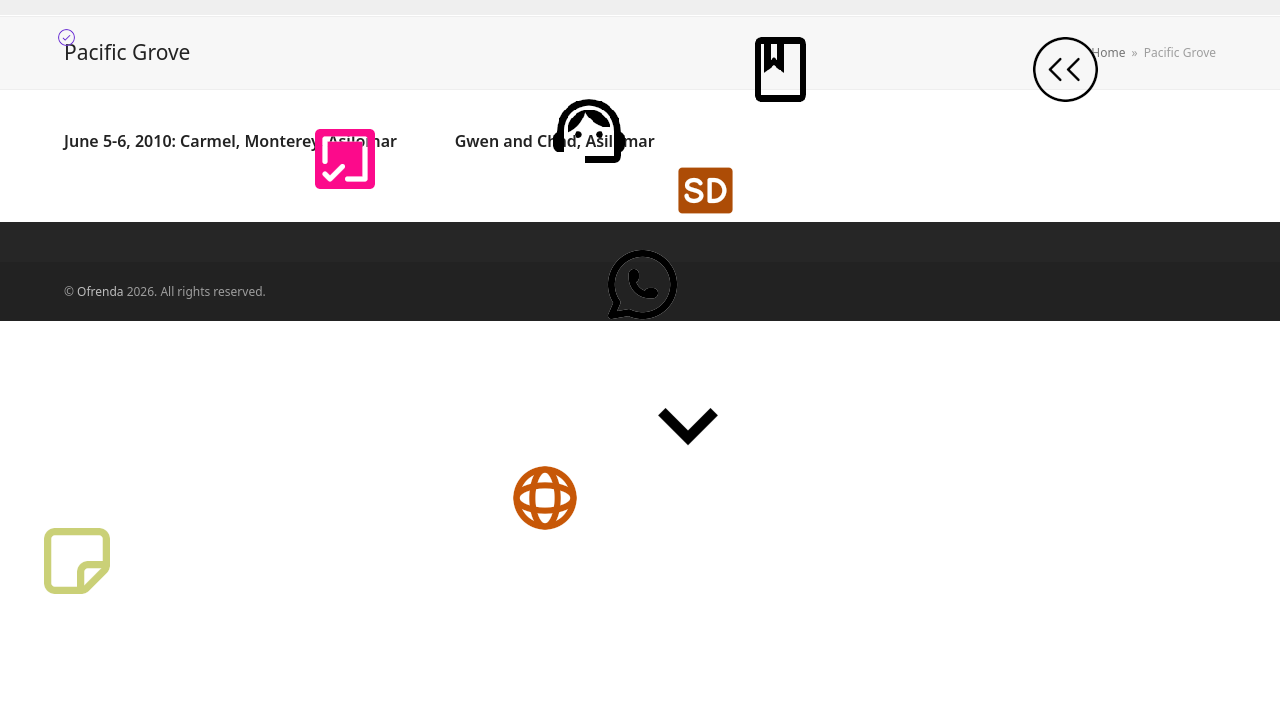 The height and width of the screenshot is (720, 1280). What do you see at coordinates (642, 284) in the screenshot?
I see `open WhatsApp messaging app` at bounding box center [642, 284].